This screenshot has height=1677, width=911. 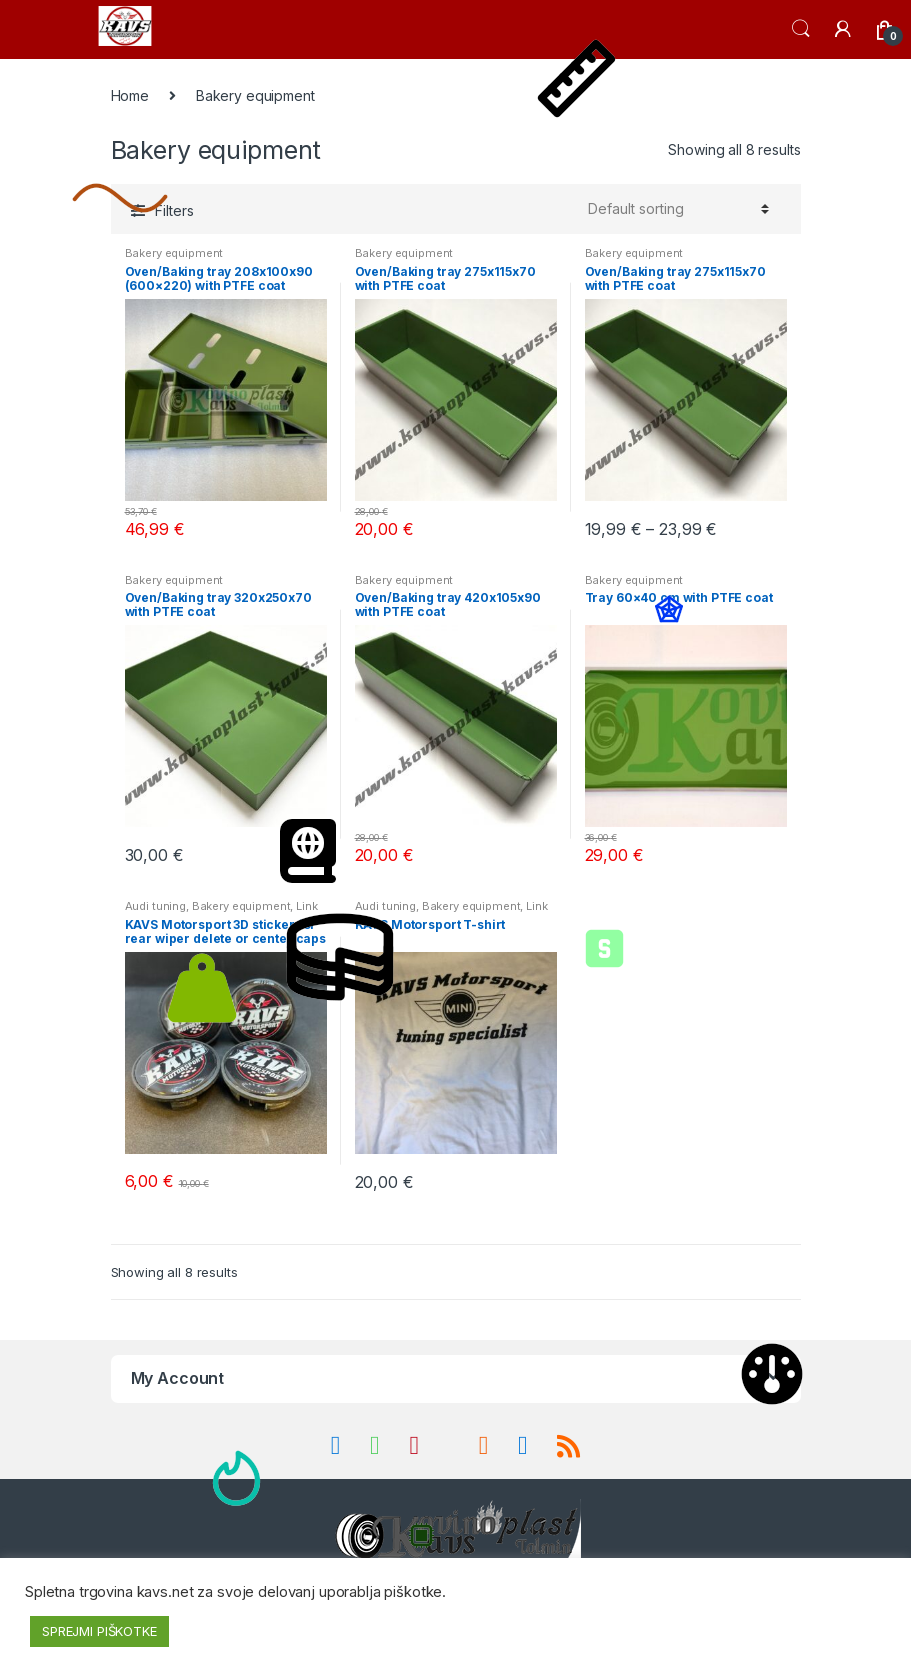 I want to click on view processor or hardware information, so click(x=421, y=1535).